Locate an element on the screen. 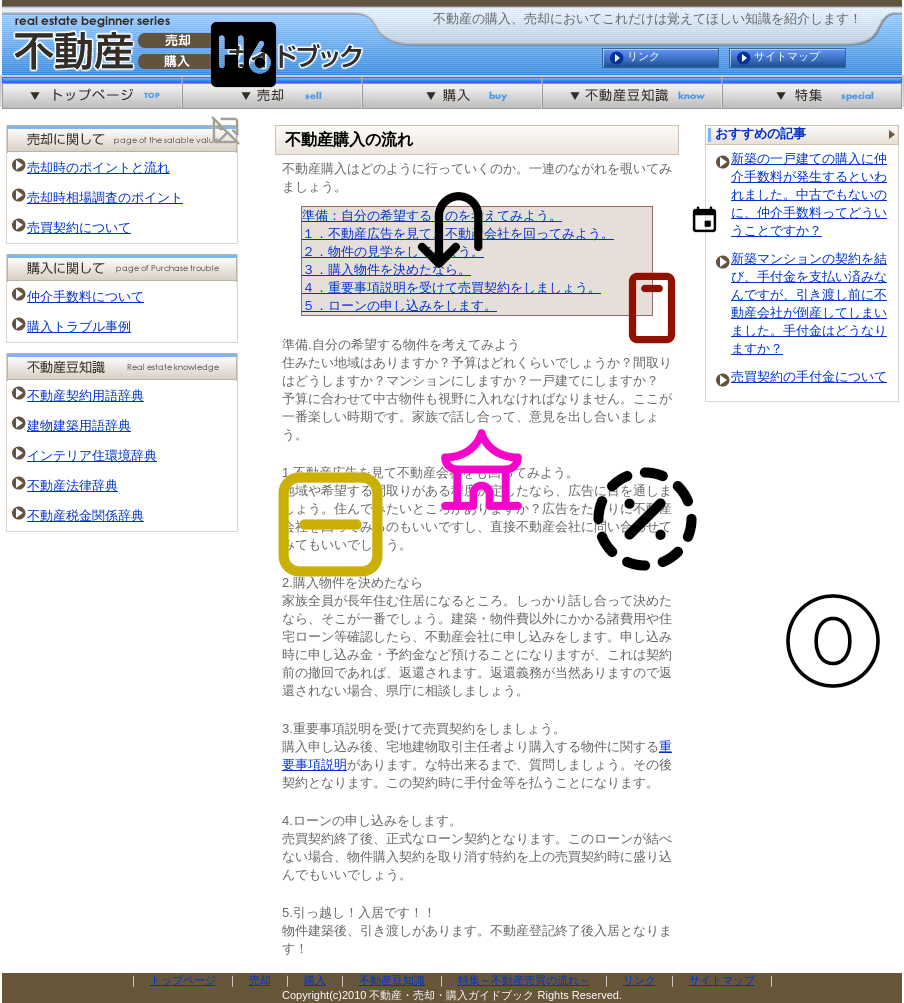 This screenshot has width=904, height=1003. indicates zero items or empty count is located at coordinates (833, 641).